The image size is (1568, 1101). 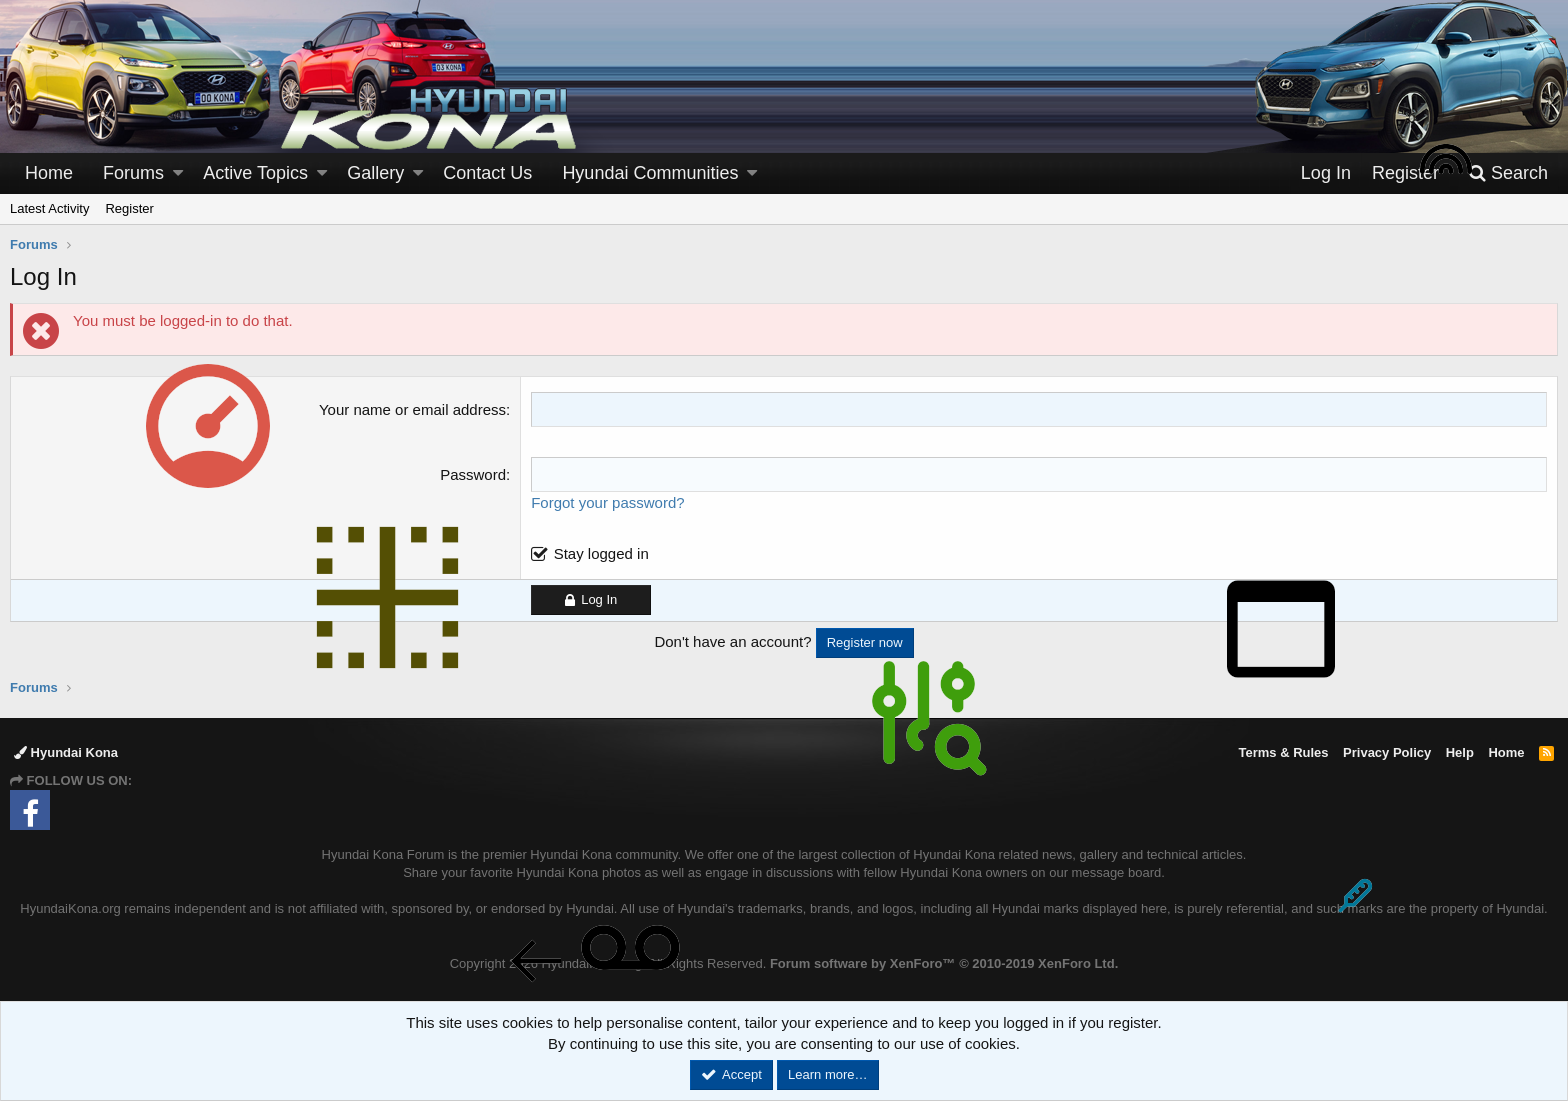 I want to click on open a new window, so click(x=1281, y=629).